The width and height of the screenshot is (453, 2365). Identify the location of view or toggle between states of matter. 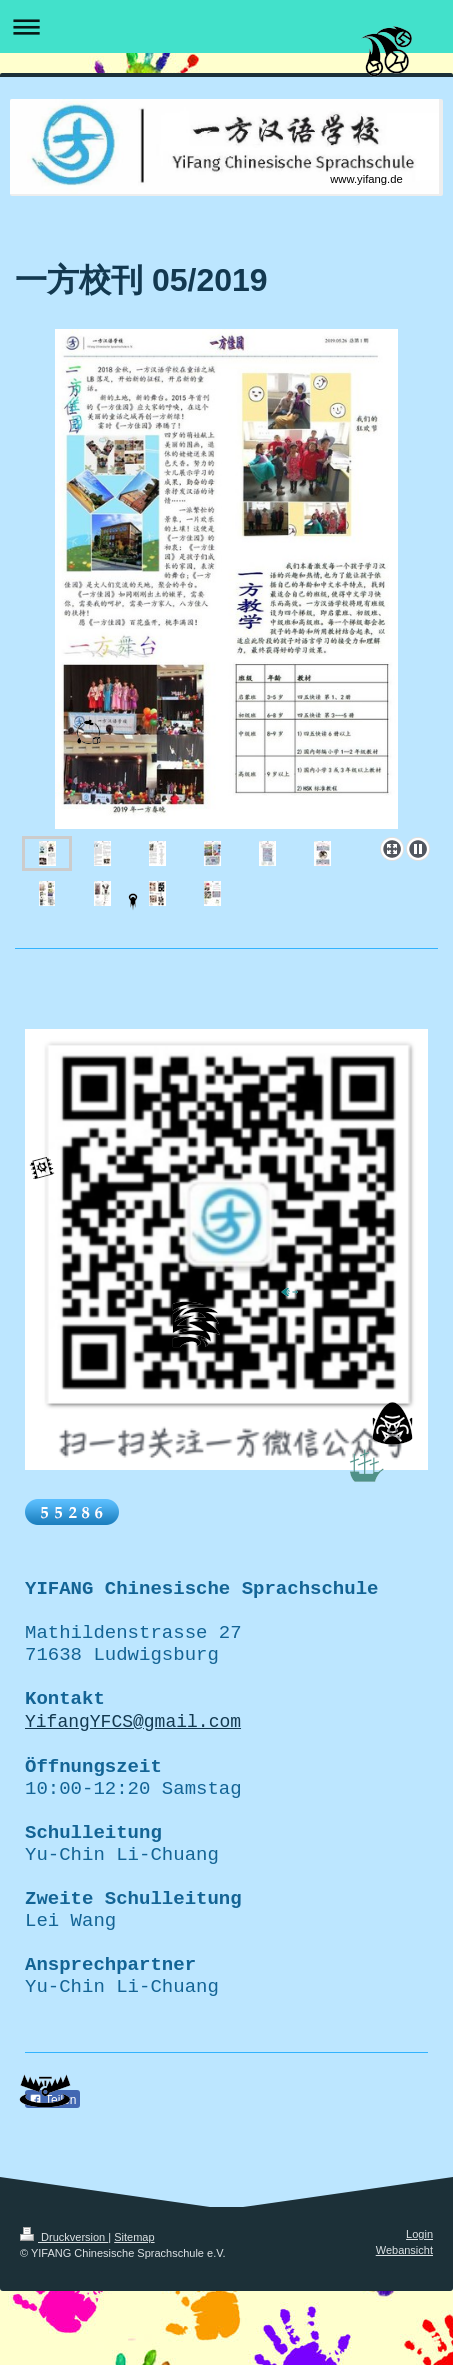
(88, 732).